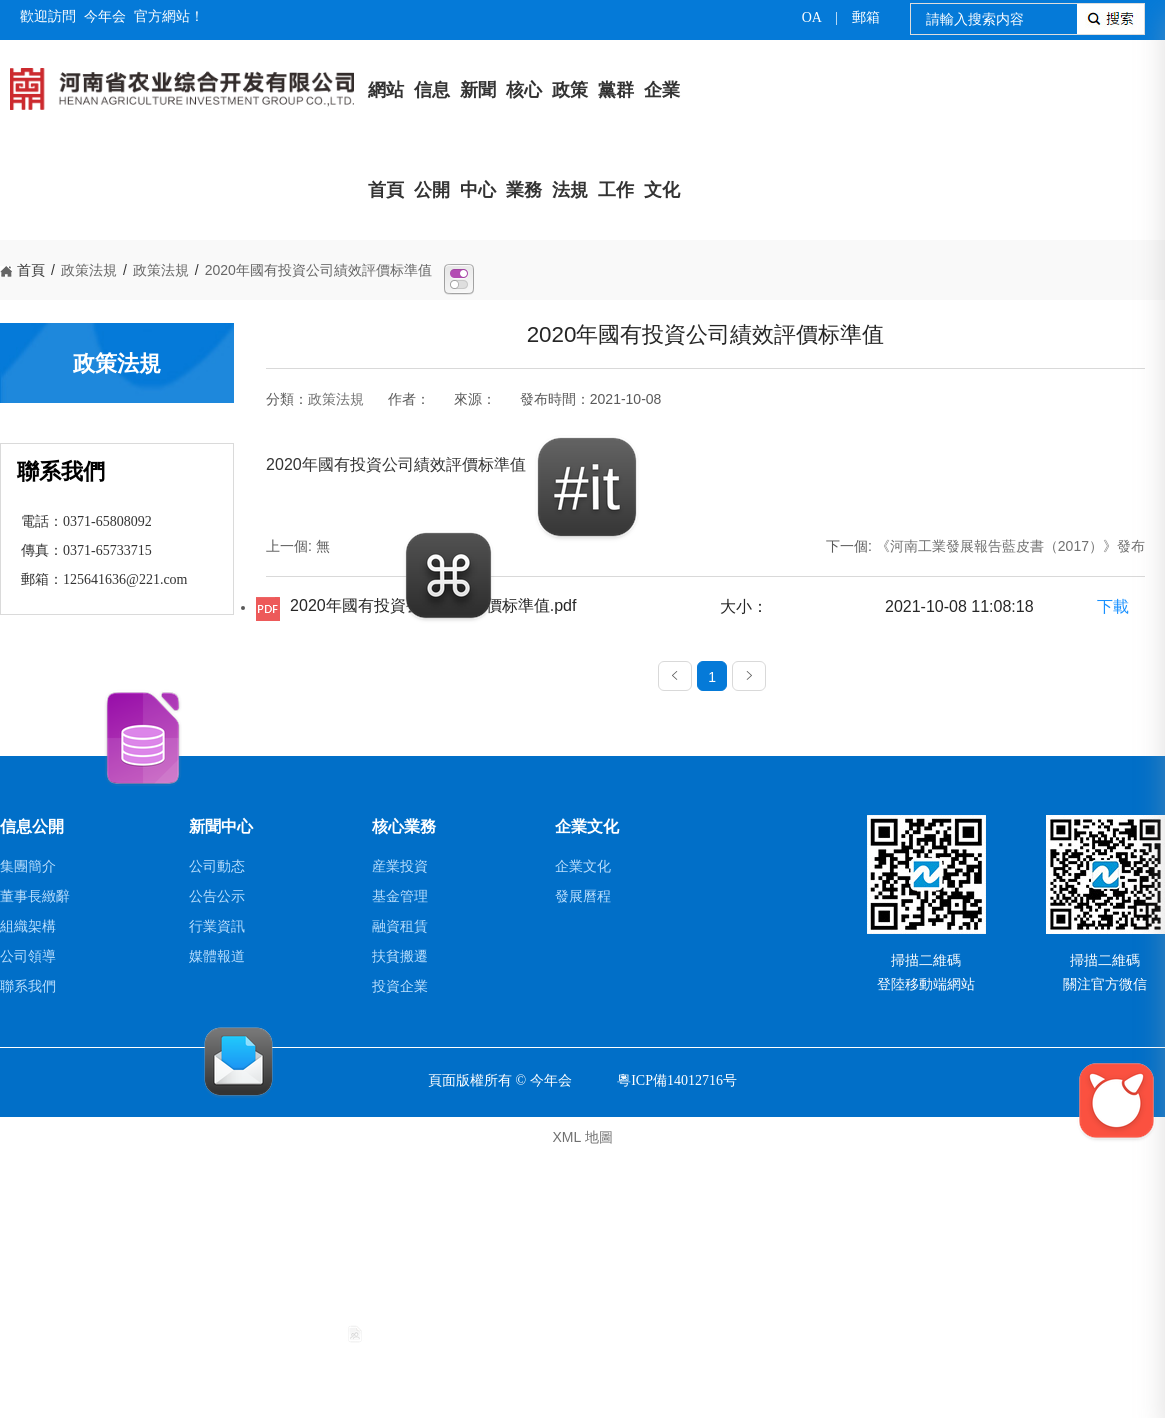 Image resolution: width=1165 pixels, height=1418 pixels. Describe the element at coordinates (587, 487) in the screenshot. I see `open hashit, a file hashing utility app` at that location.